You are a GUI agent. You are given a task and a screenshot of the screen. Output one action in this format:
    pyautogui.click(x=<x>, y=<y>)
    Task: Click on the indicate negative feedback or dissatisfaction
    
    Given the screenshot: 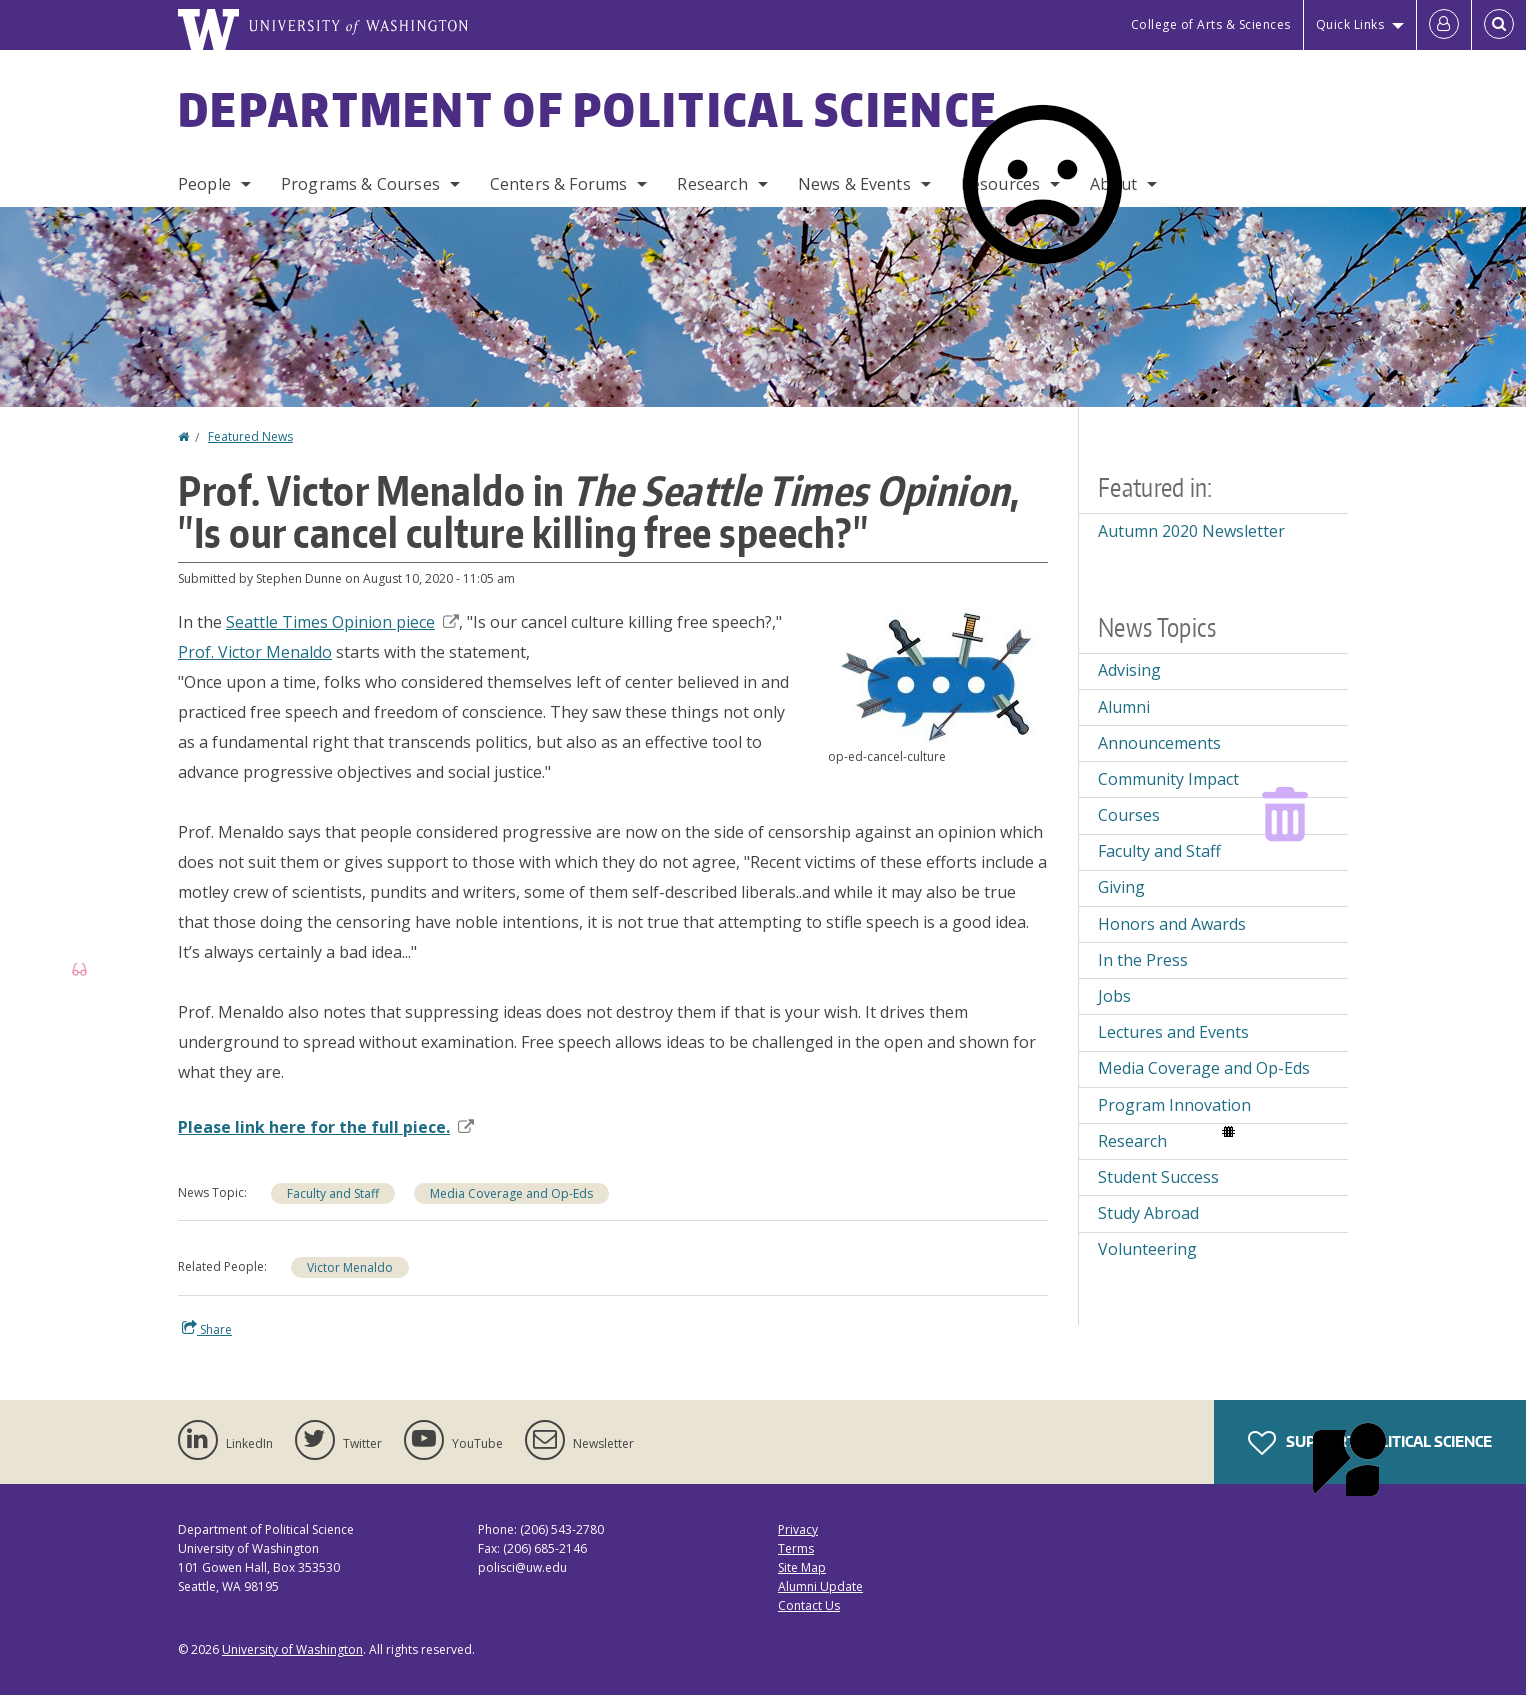 What is the action you would take?
    pyautogui.click(x=1042, y=184)
    